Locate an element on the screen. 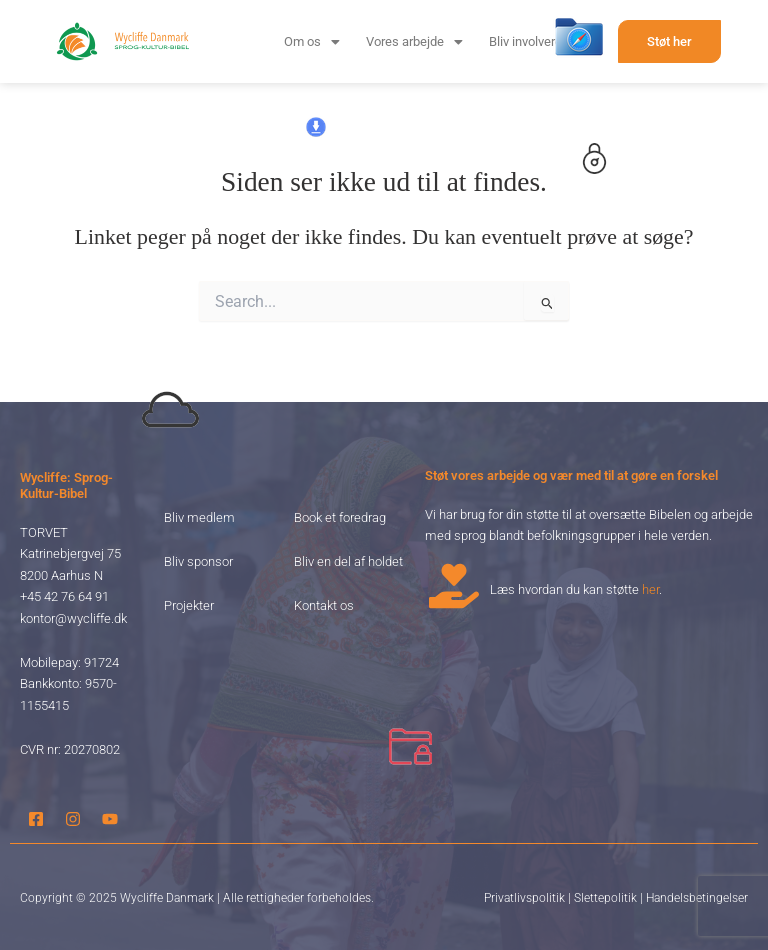 The image size is (768, 950). encrypted vault folder access error is located at coordinates (410, 746).